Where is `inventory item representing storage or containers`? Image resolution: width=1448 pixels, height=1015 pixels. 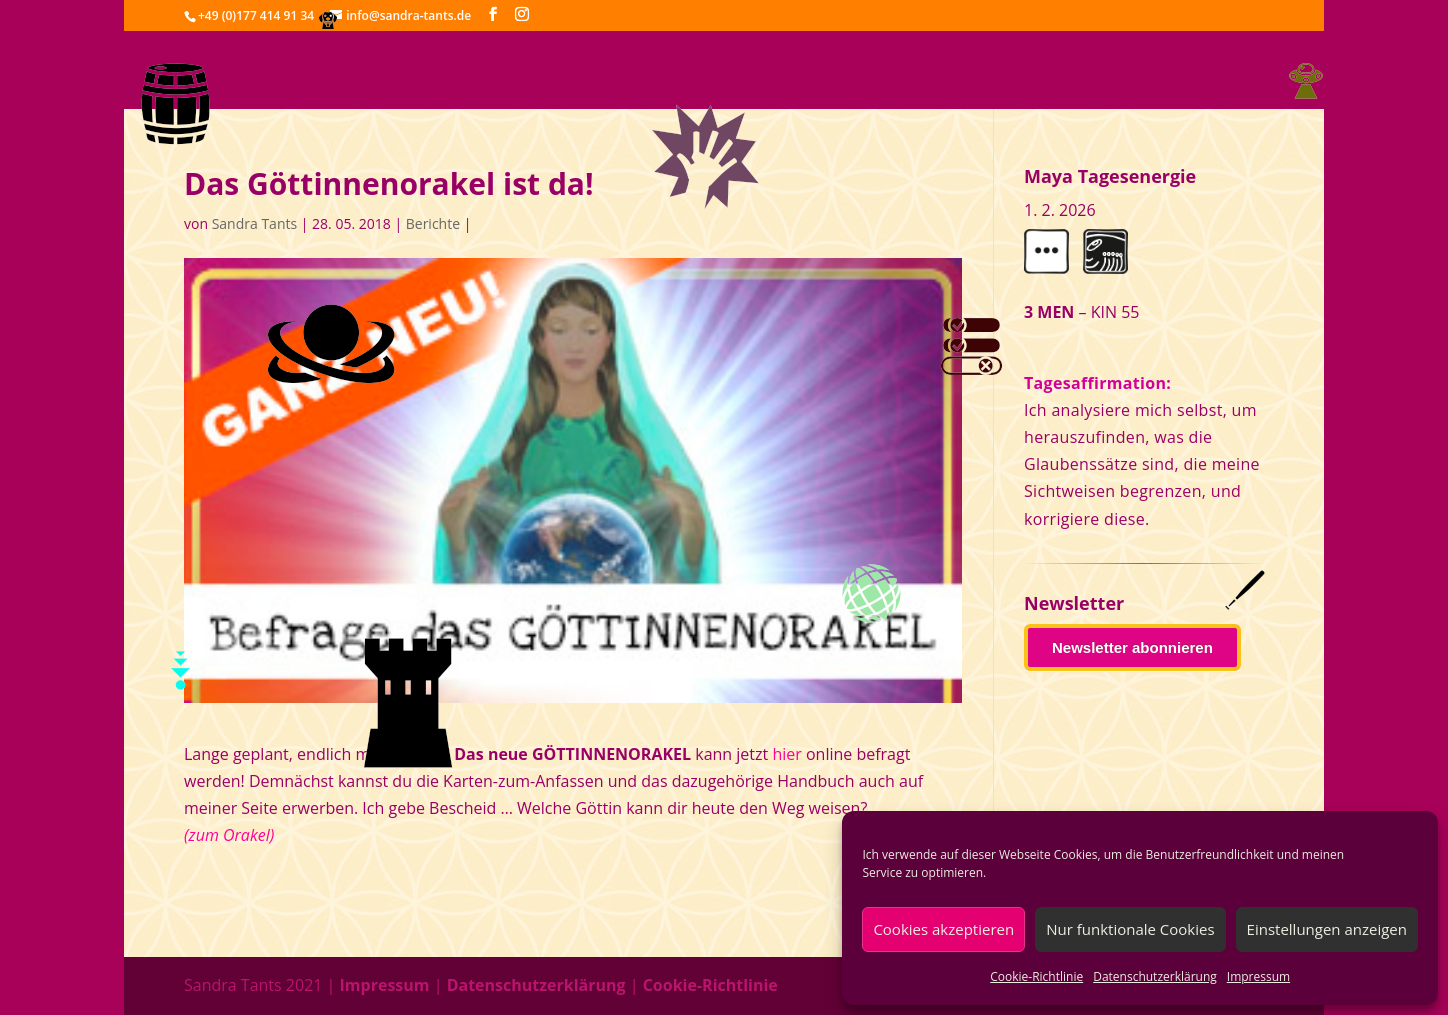
inventory item representing storage or containers is located at coordinates (175, 103).